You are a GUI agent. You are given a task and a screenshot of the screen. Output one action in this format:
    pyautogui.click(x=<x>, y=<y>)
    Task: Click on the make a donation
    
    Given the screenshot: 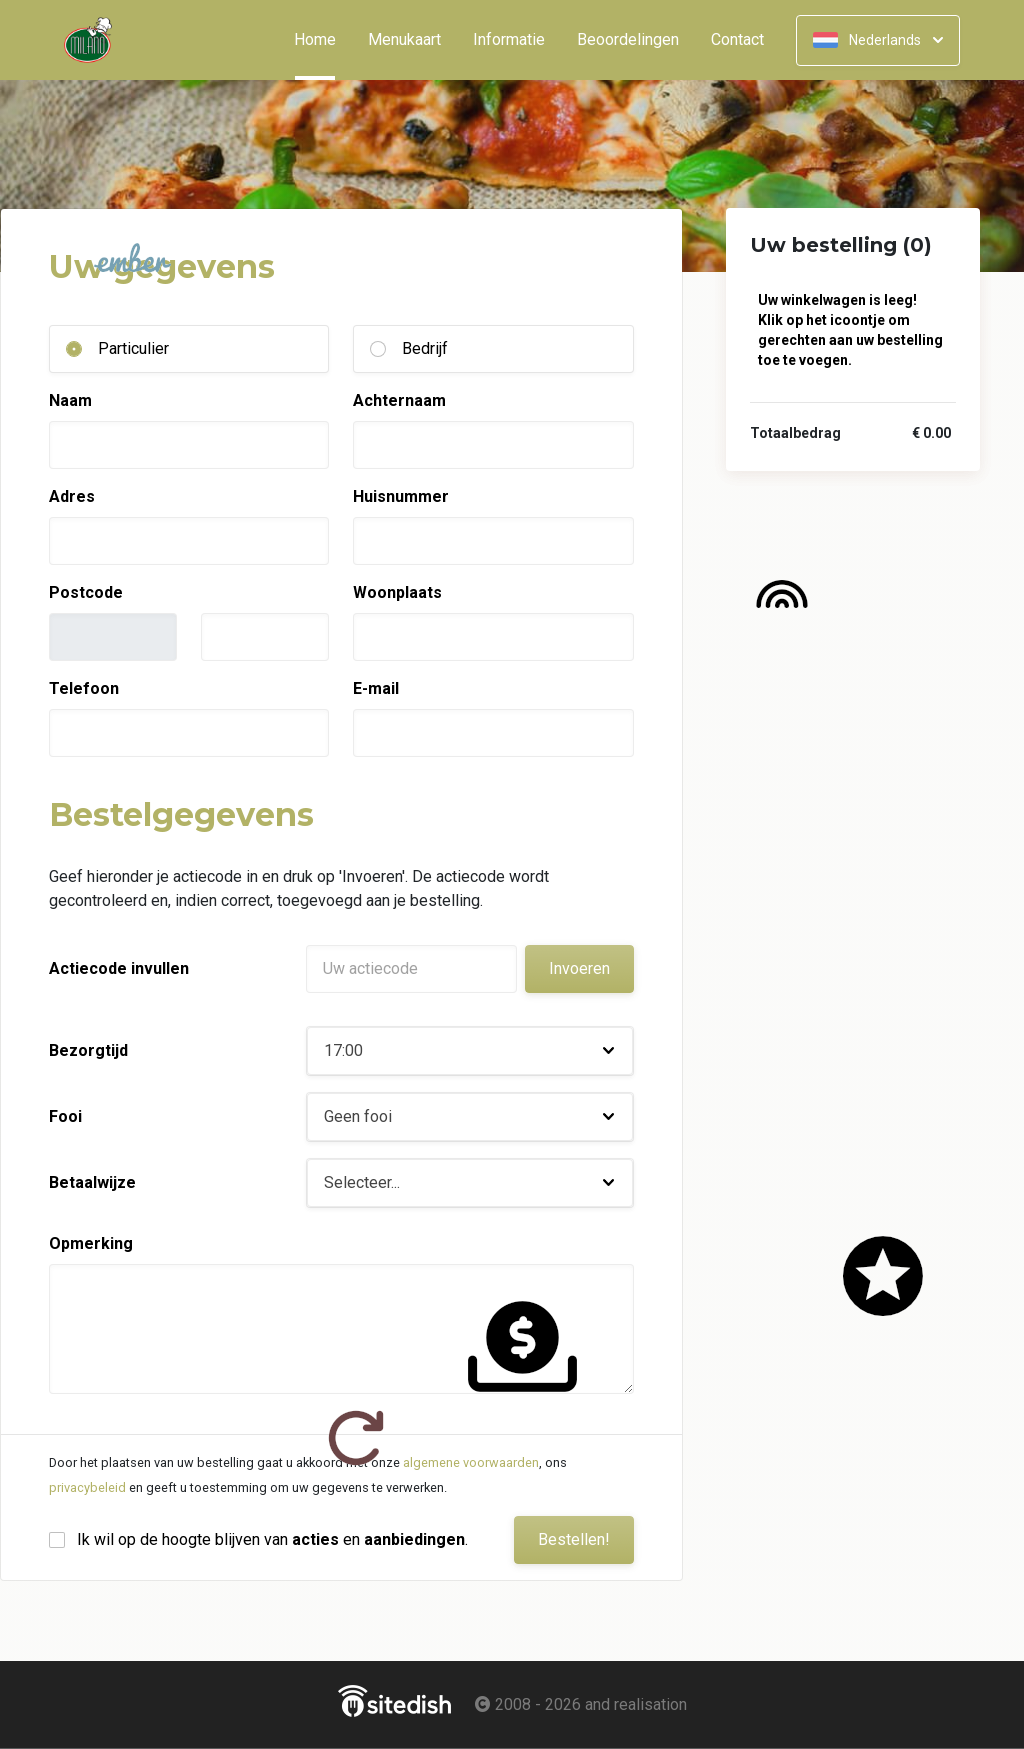 What is the action you would take?
    pyautogui.click(x=522, y=1343)
    